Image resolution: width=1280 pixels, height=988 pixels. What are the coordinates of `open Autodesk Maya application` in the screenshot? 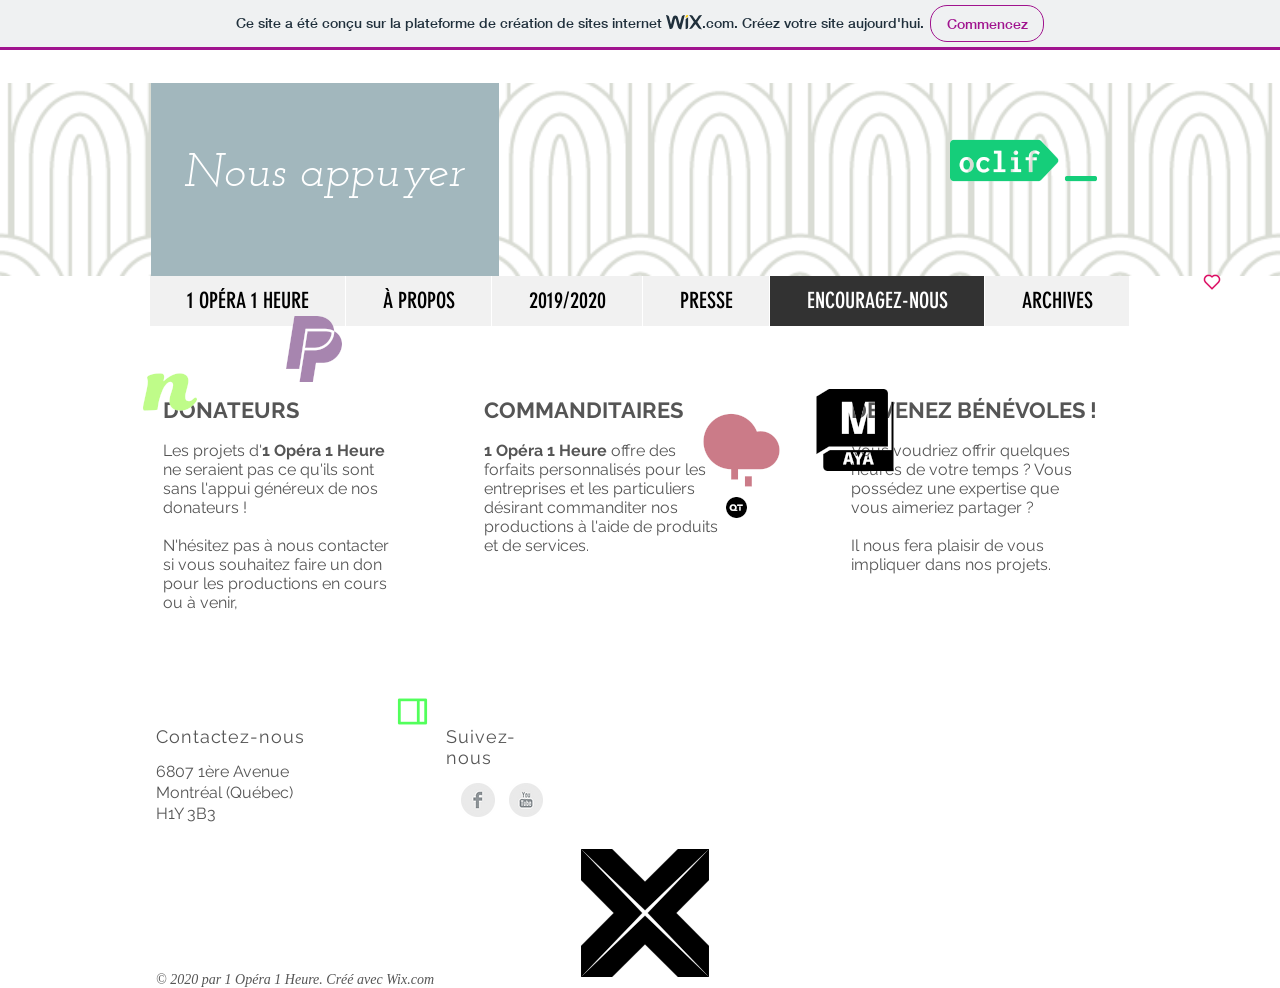 It's located at (855, 430).